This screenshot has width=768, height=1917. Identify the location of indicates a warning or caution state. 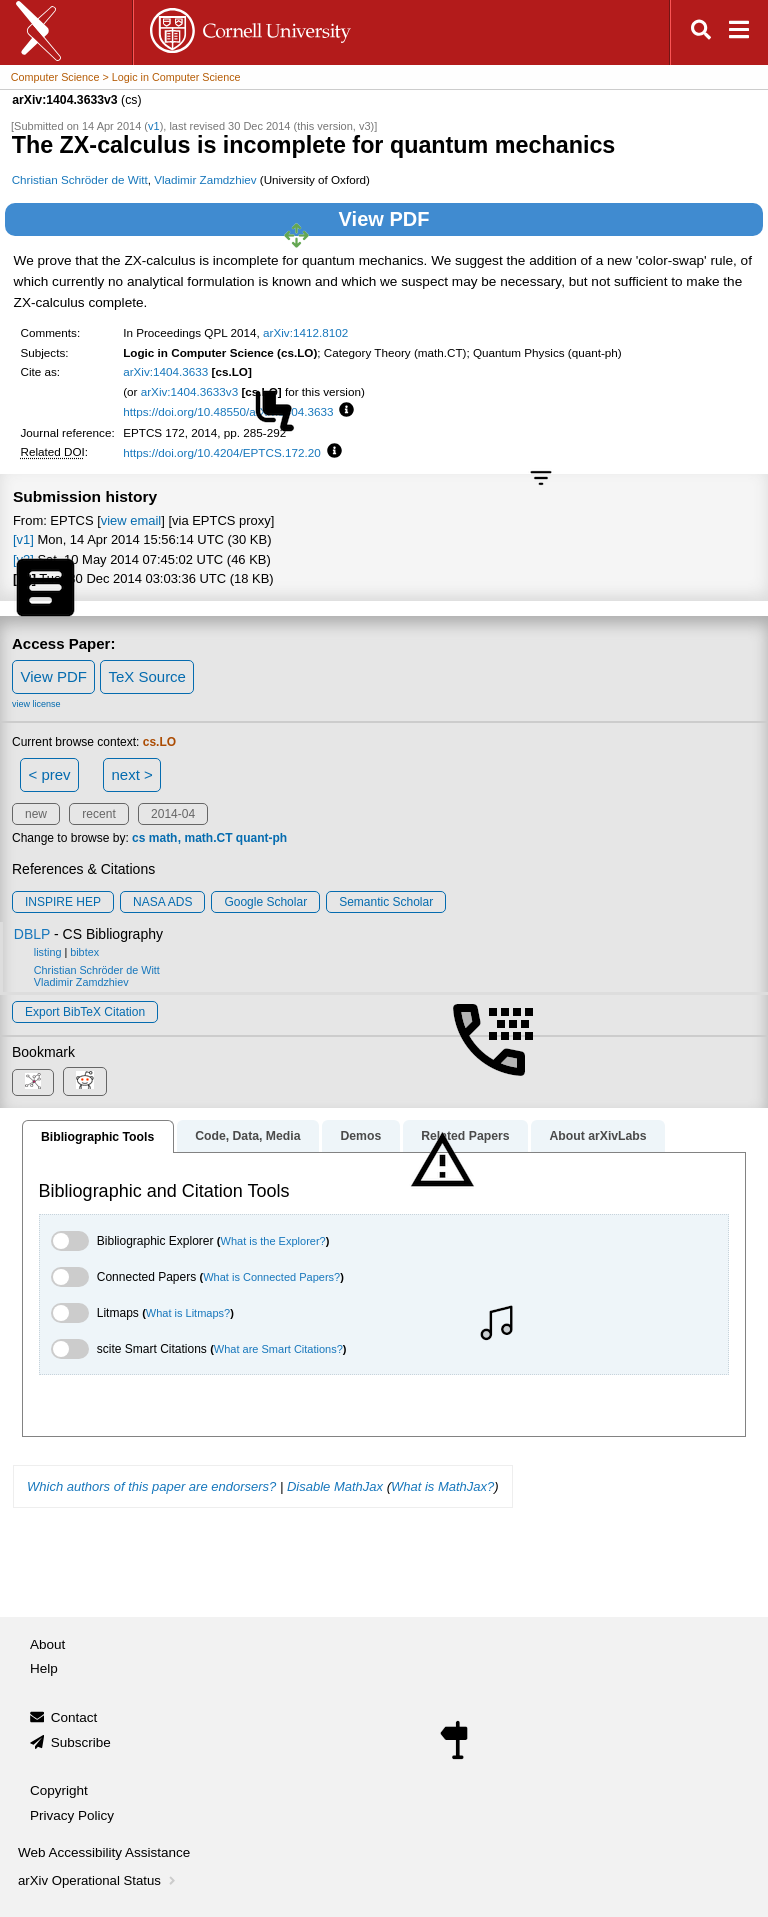
(442, 1160).